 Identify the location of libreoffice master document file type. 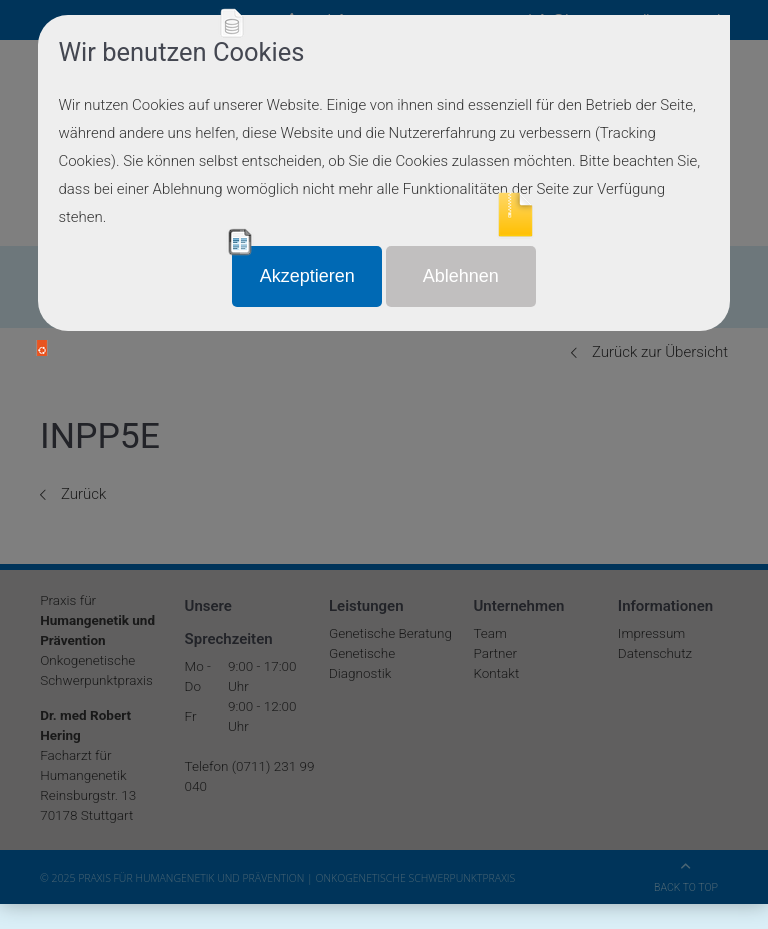
(240, 242).